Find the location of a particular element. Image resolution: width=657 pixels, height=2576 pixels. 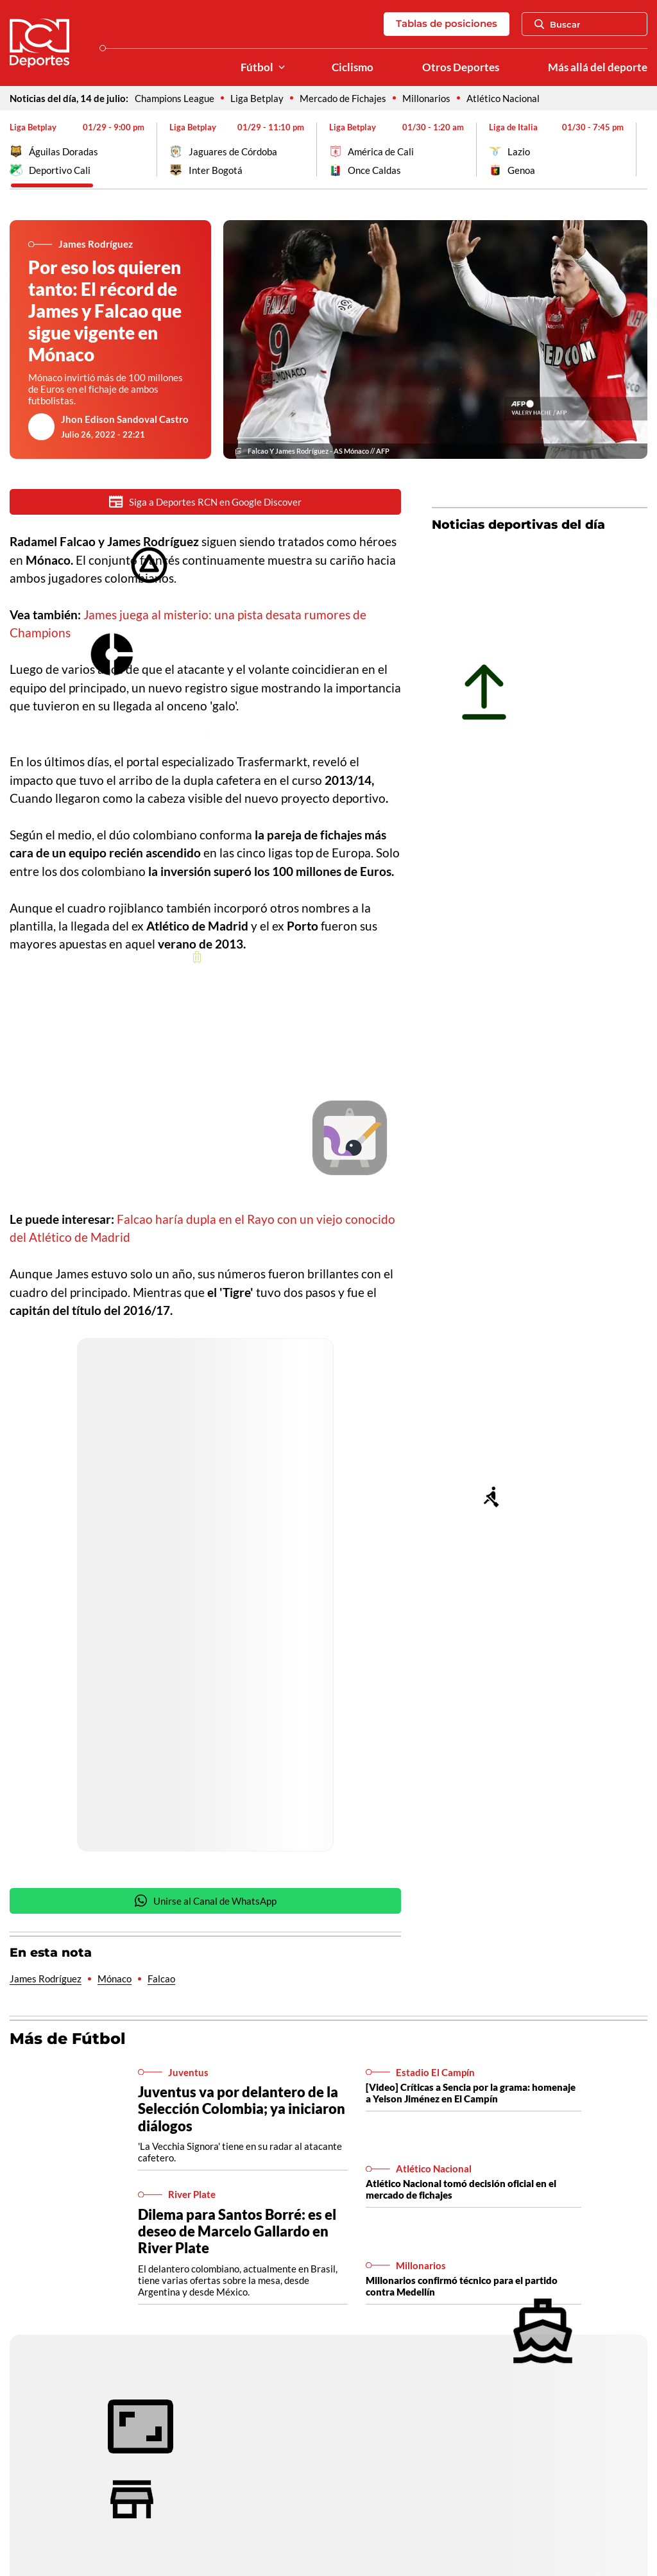

create or design a new software project is located at coordinates (350, 1138).